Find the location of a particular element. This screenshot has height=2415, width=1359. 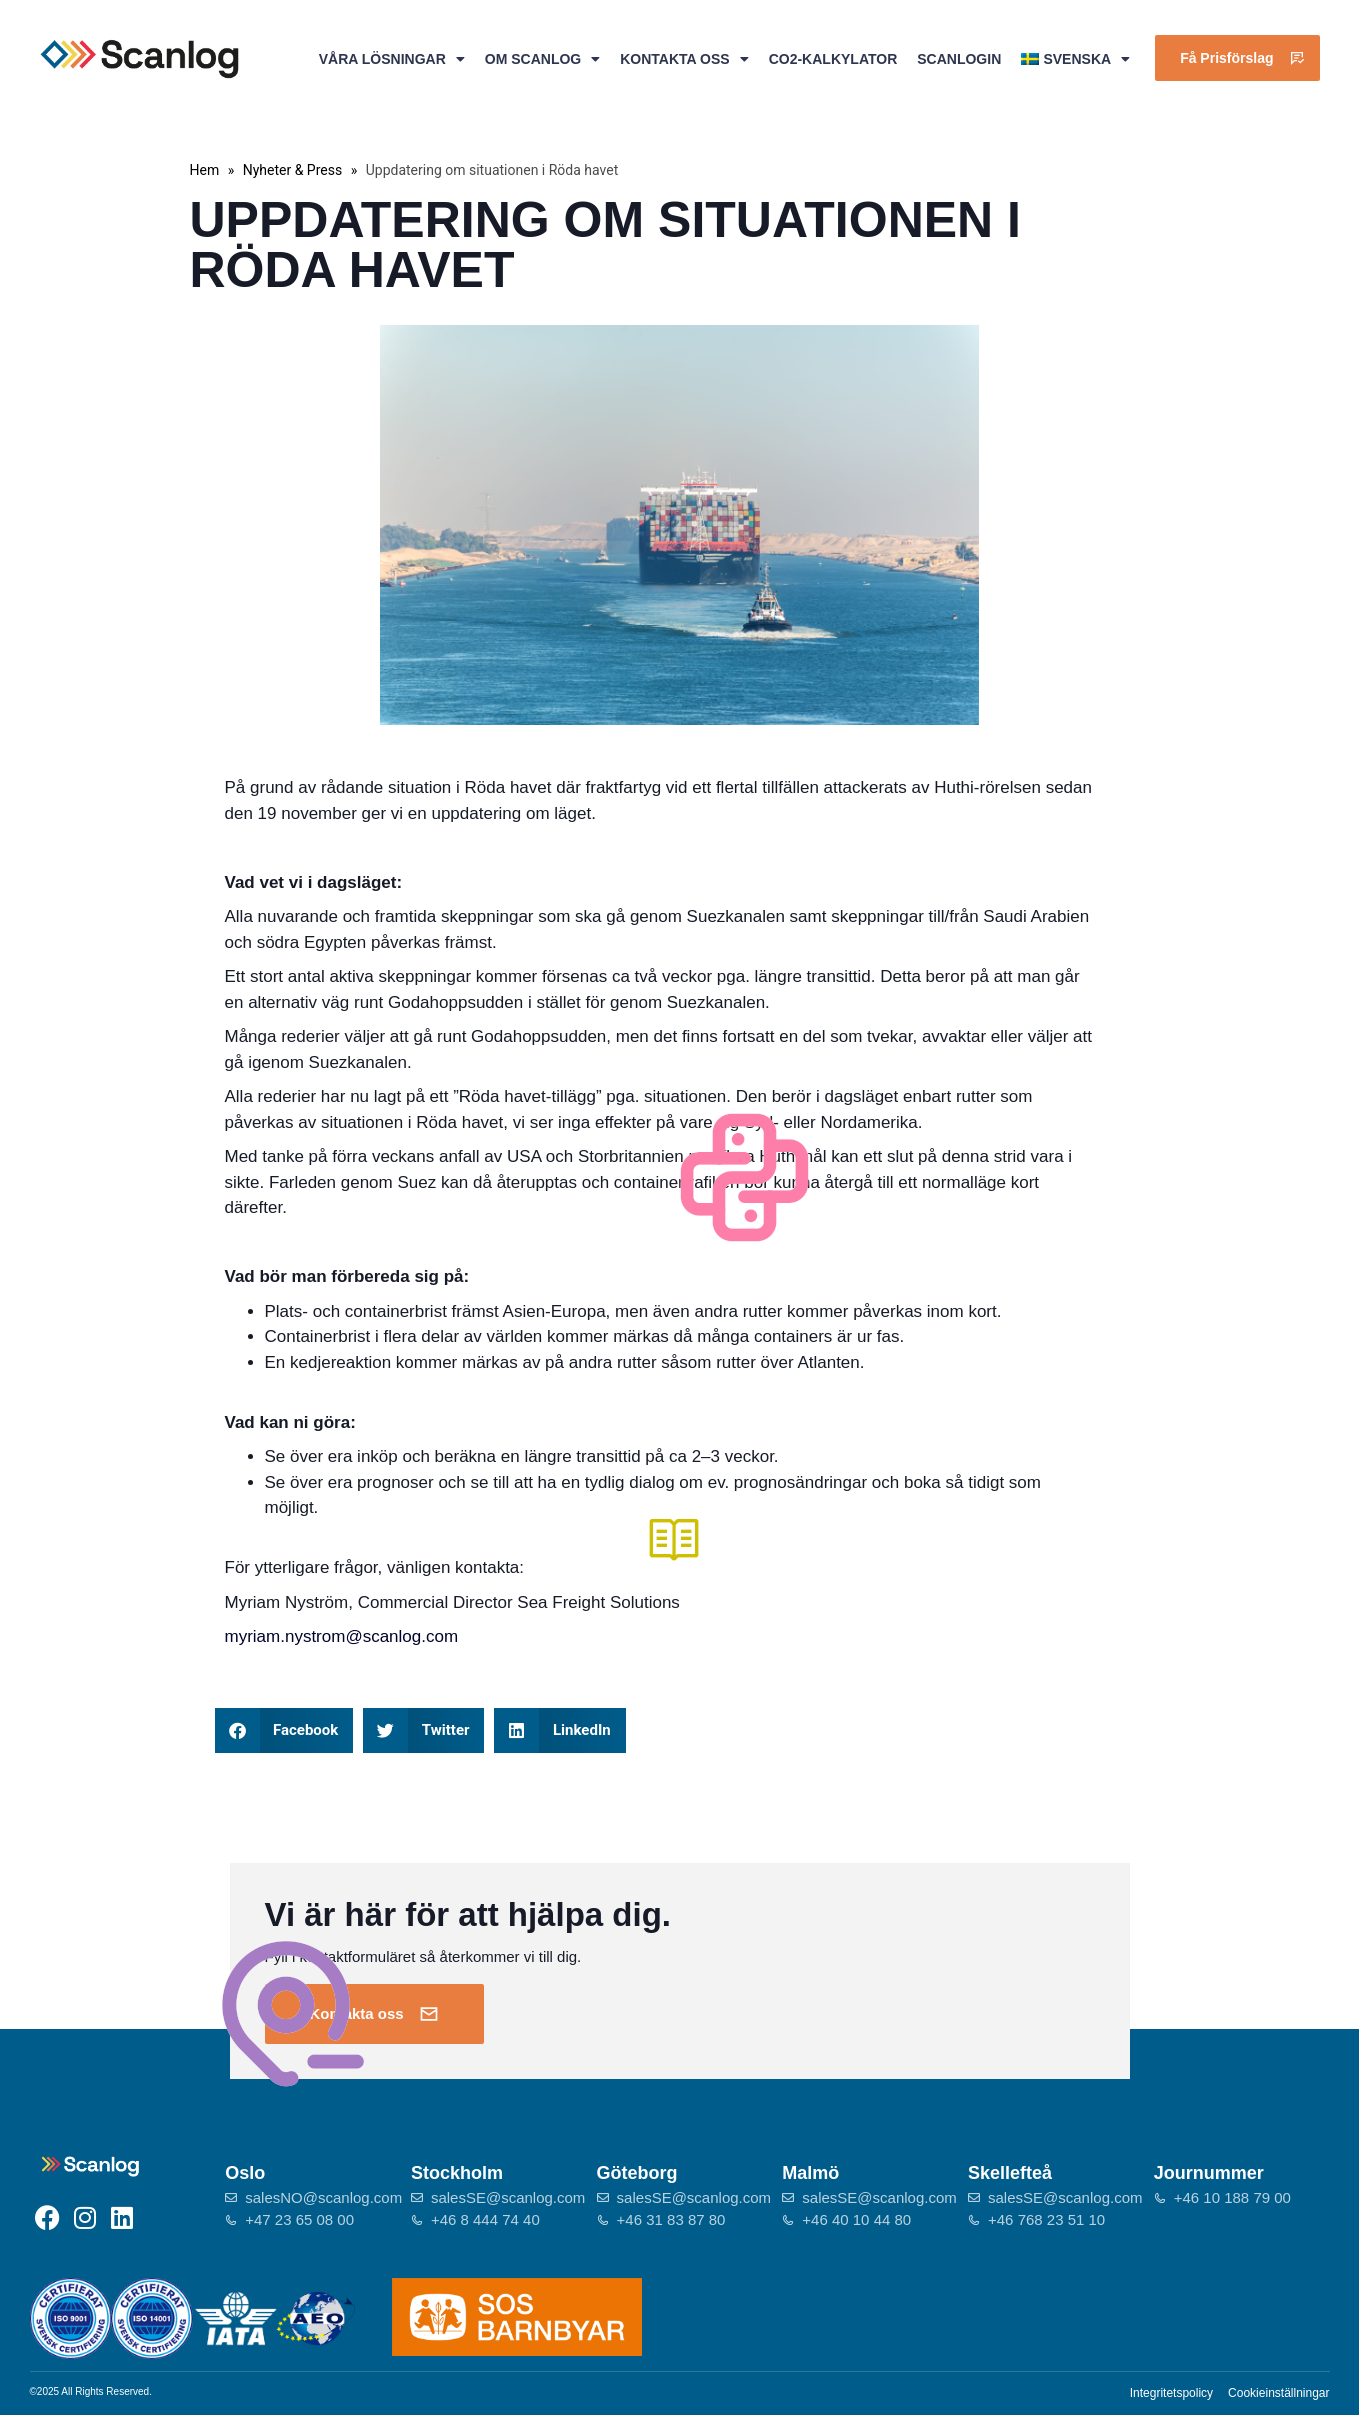

indicates python programming language is located at coordinates (744, 1177).